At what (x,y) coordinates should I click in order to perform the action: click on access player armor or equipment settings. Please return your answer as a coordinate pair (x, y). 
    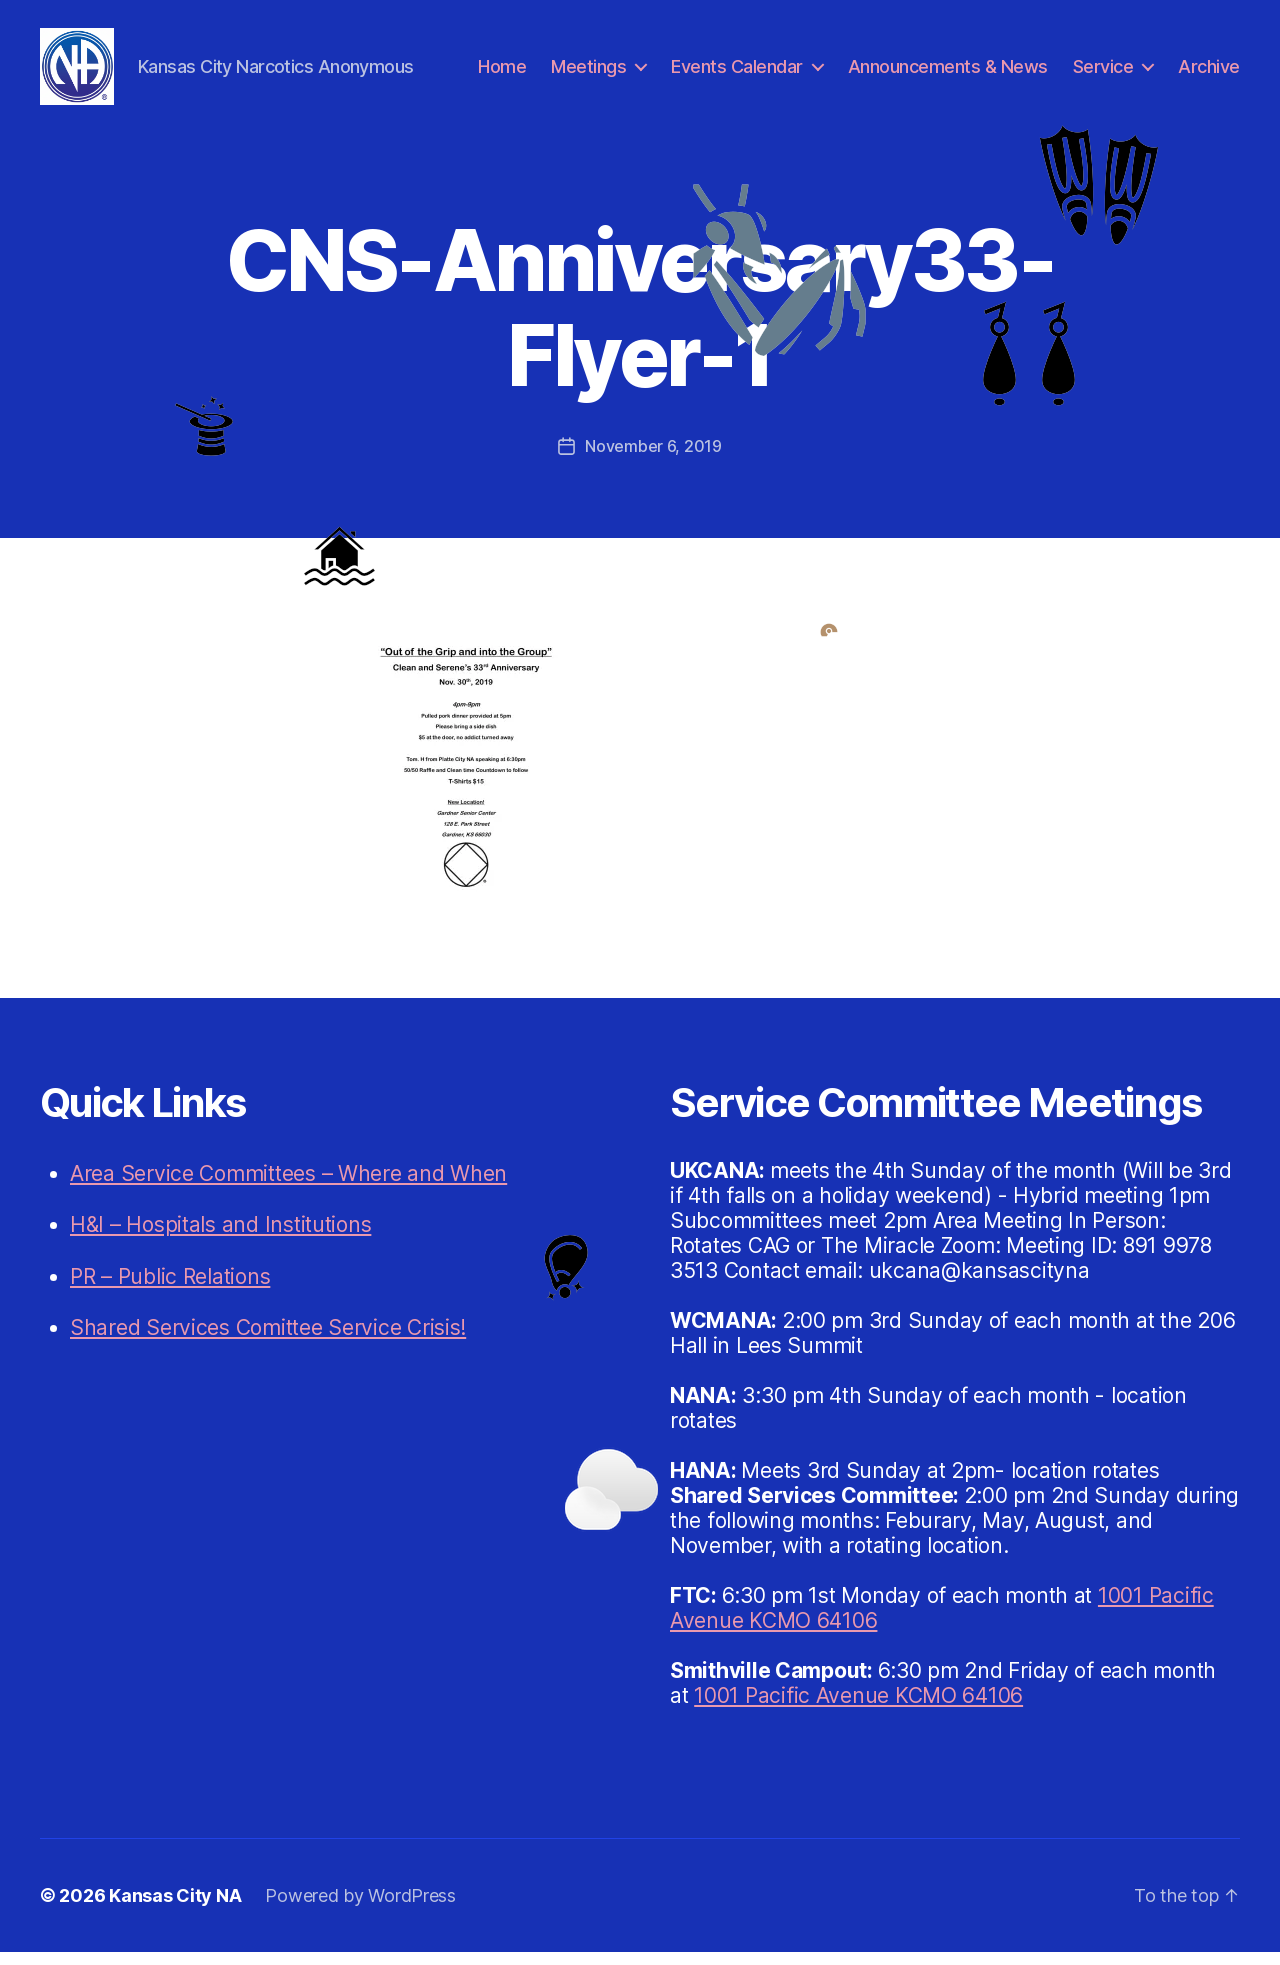
    Looking at the image, I should click on (829, 630).